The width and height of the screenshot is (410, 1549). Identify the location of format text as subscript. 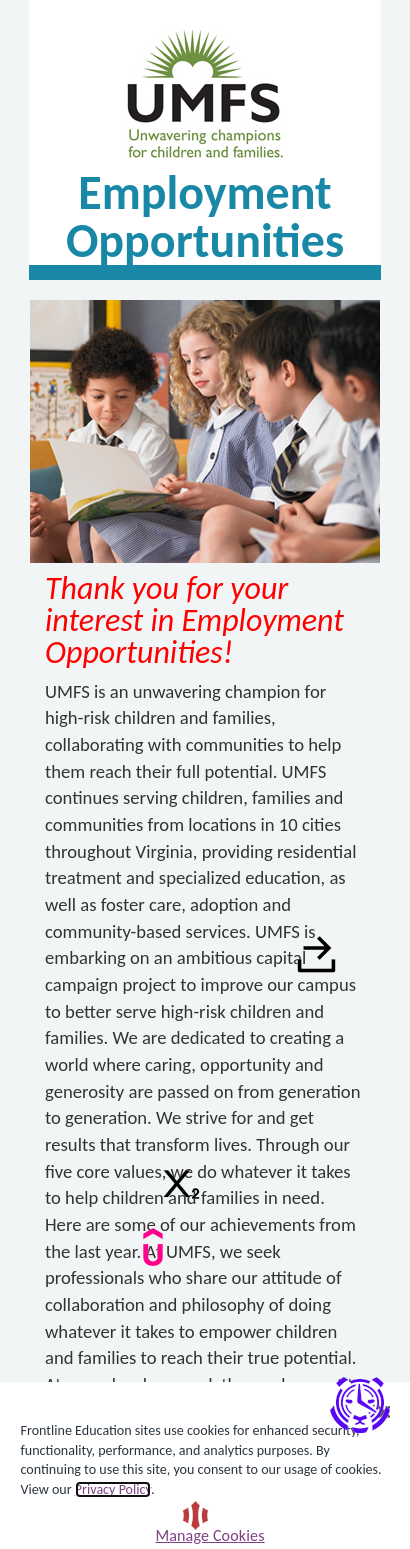
(179, 1184).